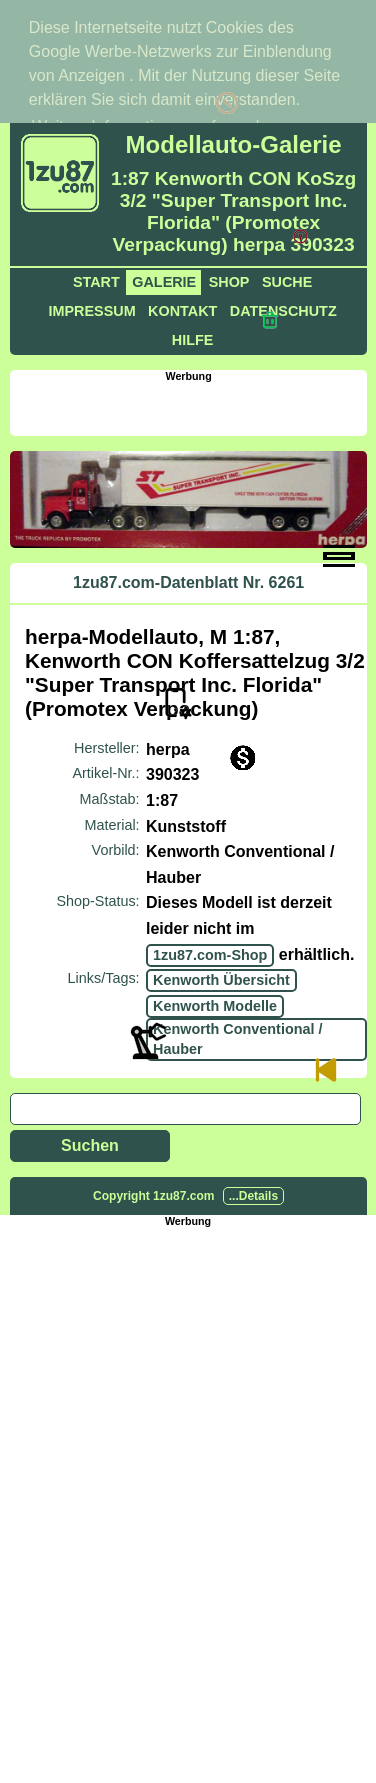 Image resolution: width=376 pixels, height=1783 pixels. I want to click on access mobile device settings, so click(175, 702).